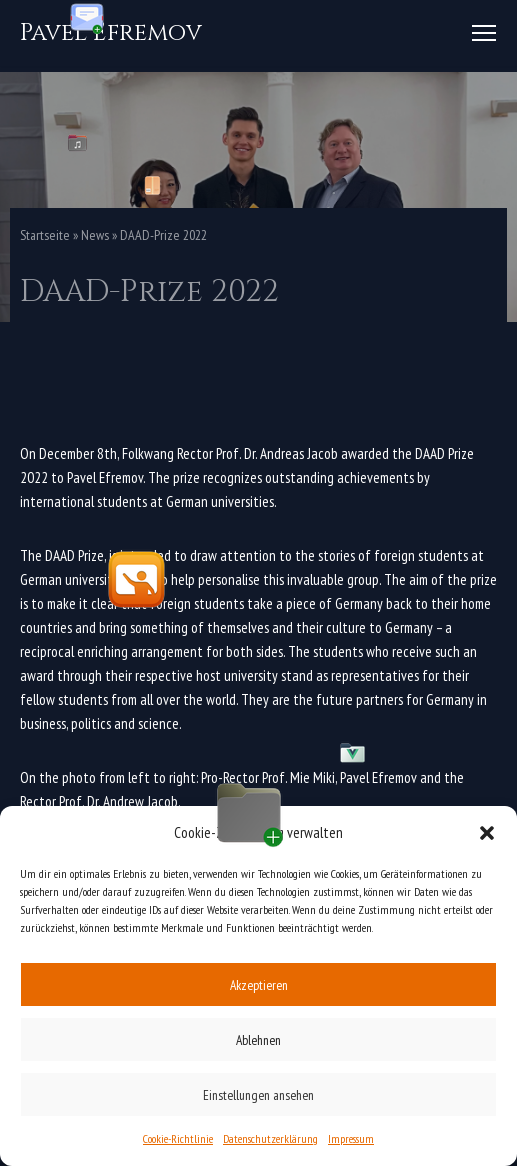 This screenshot has width=517, height=1166. I want to click on create a new folder, so click(249, 813).